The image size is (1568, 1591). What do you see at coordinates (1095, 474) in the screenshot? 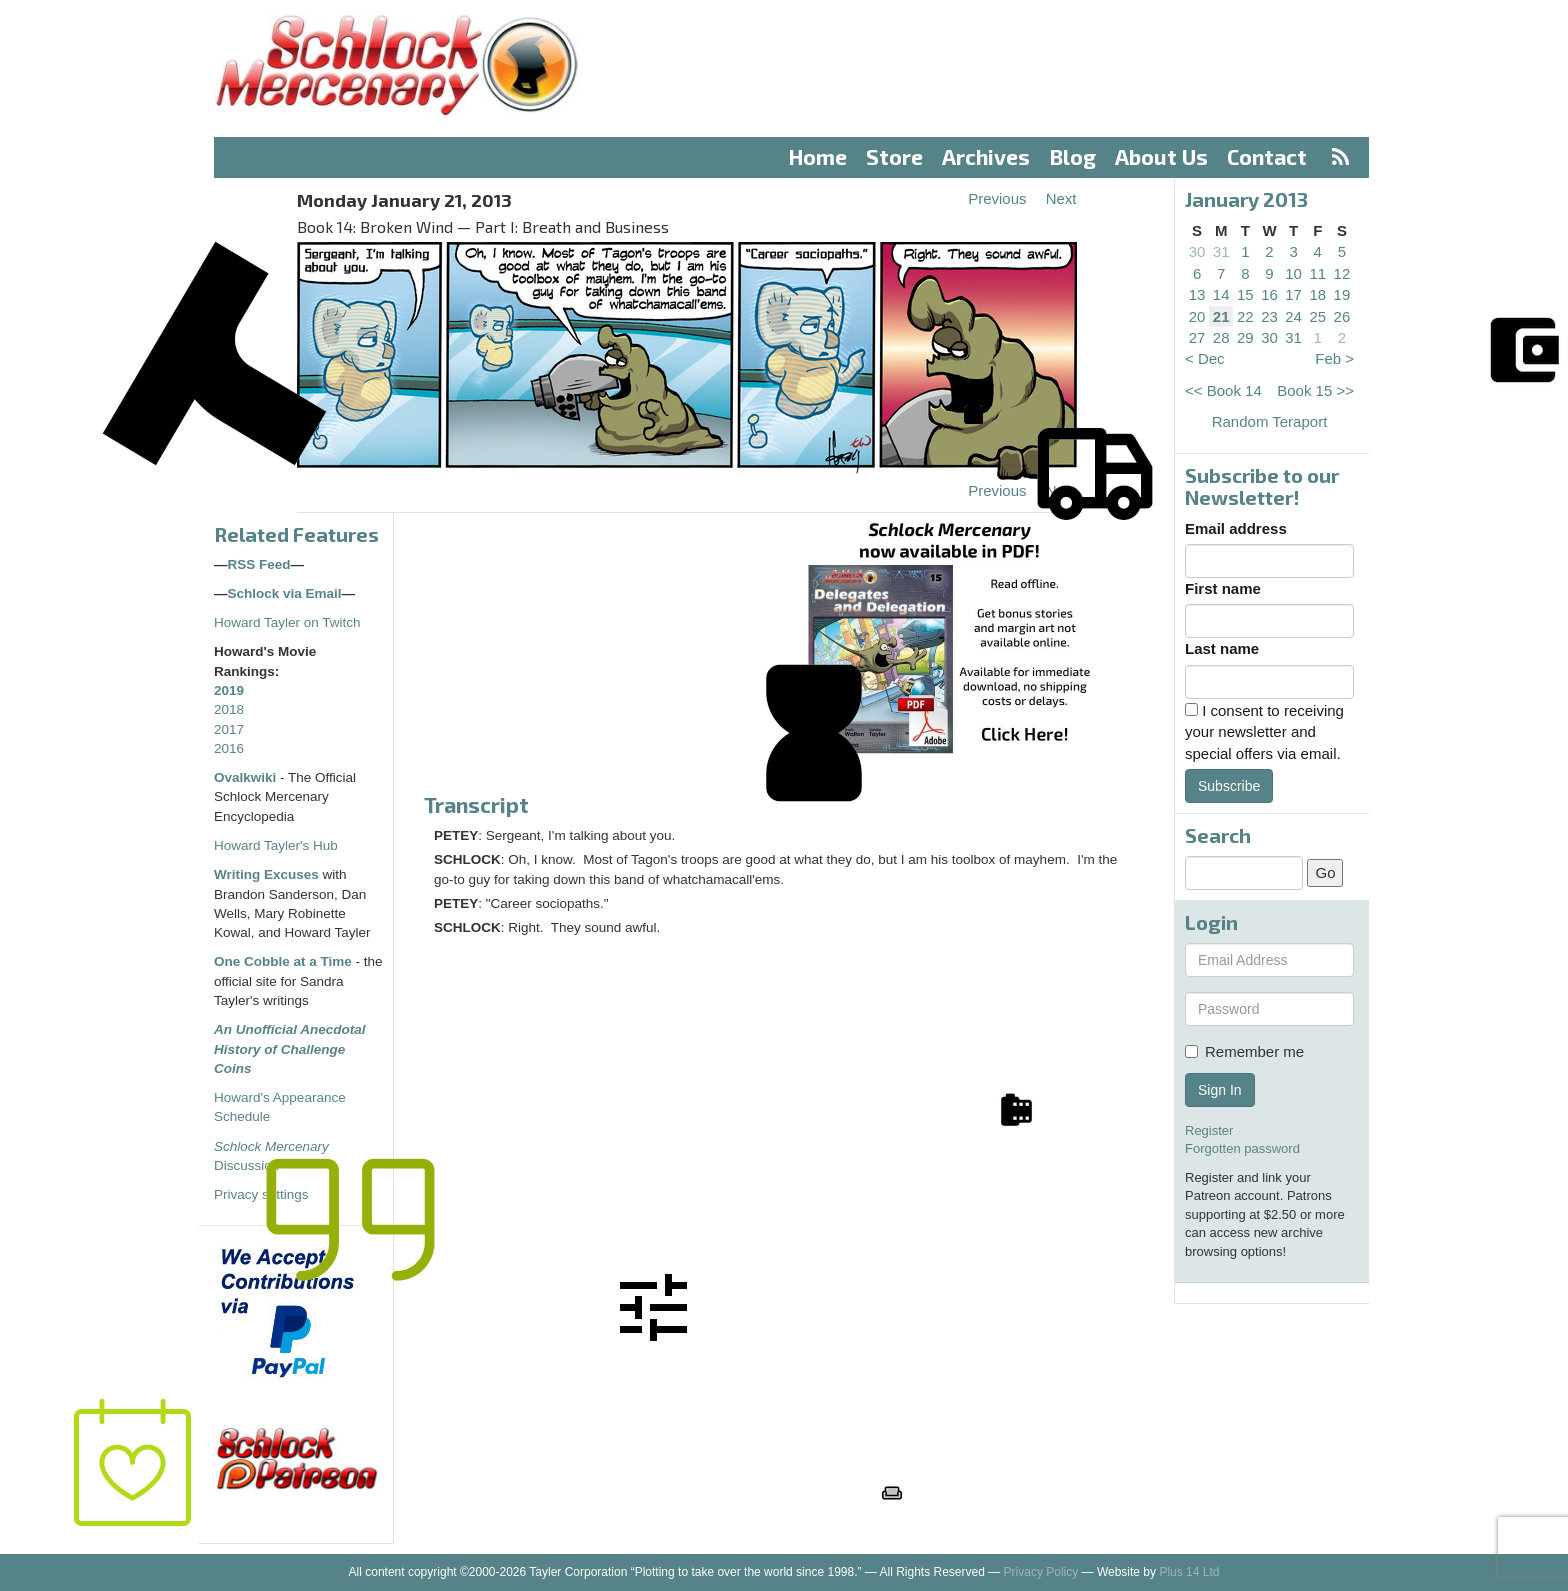
I see `track your delivery status` at bounding box center [1095, 474].